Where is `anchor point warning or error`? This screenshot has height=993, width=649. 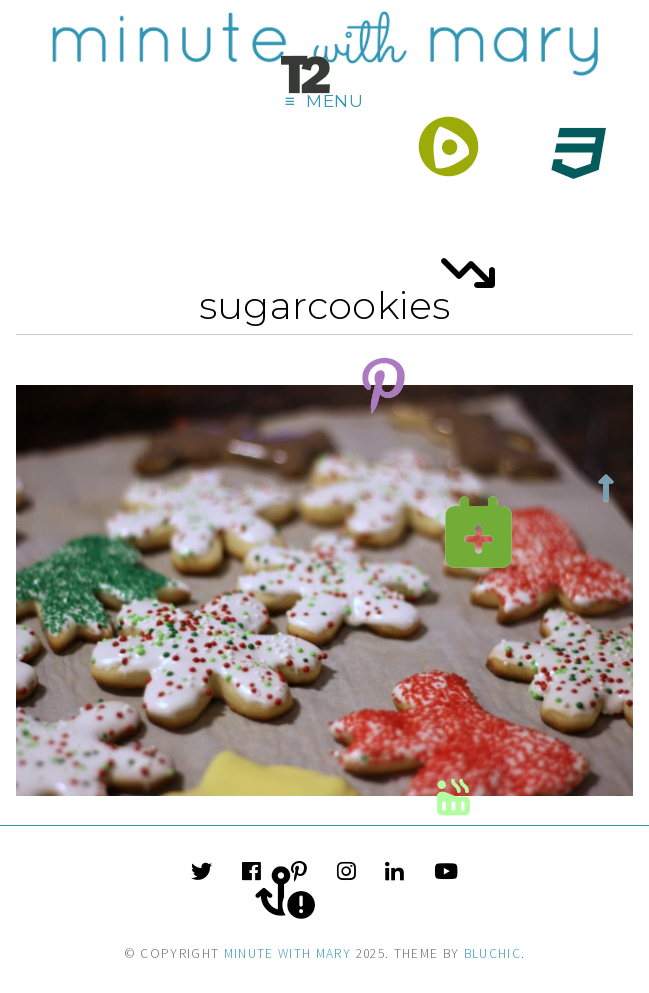
anchor point warning or error is located at coordinates (284, 891).